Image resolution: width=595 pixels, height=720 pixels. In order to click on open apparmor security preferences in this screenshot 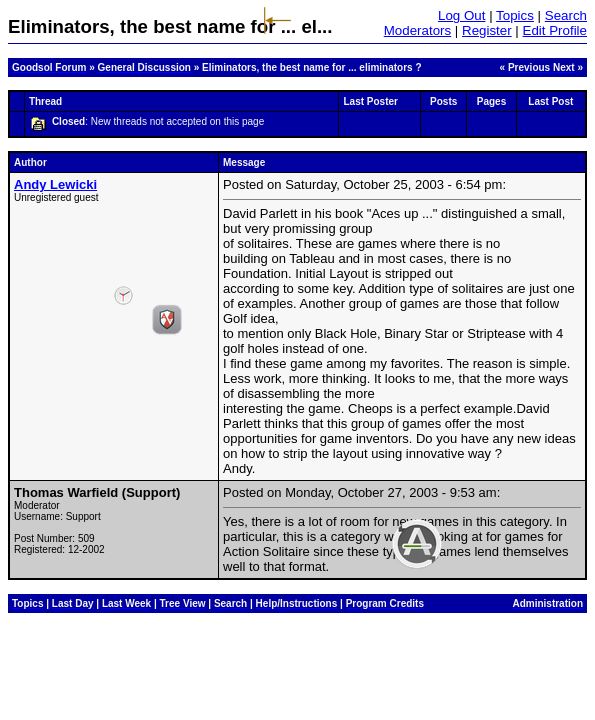, I will do `click(167, 320)`.